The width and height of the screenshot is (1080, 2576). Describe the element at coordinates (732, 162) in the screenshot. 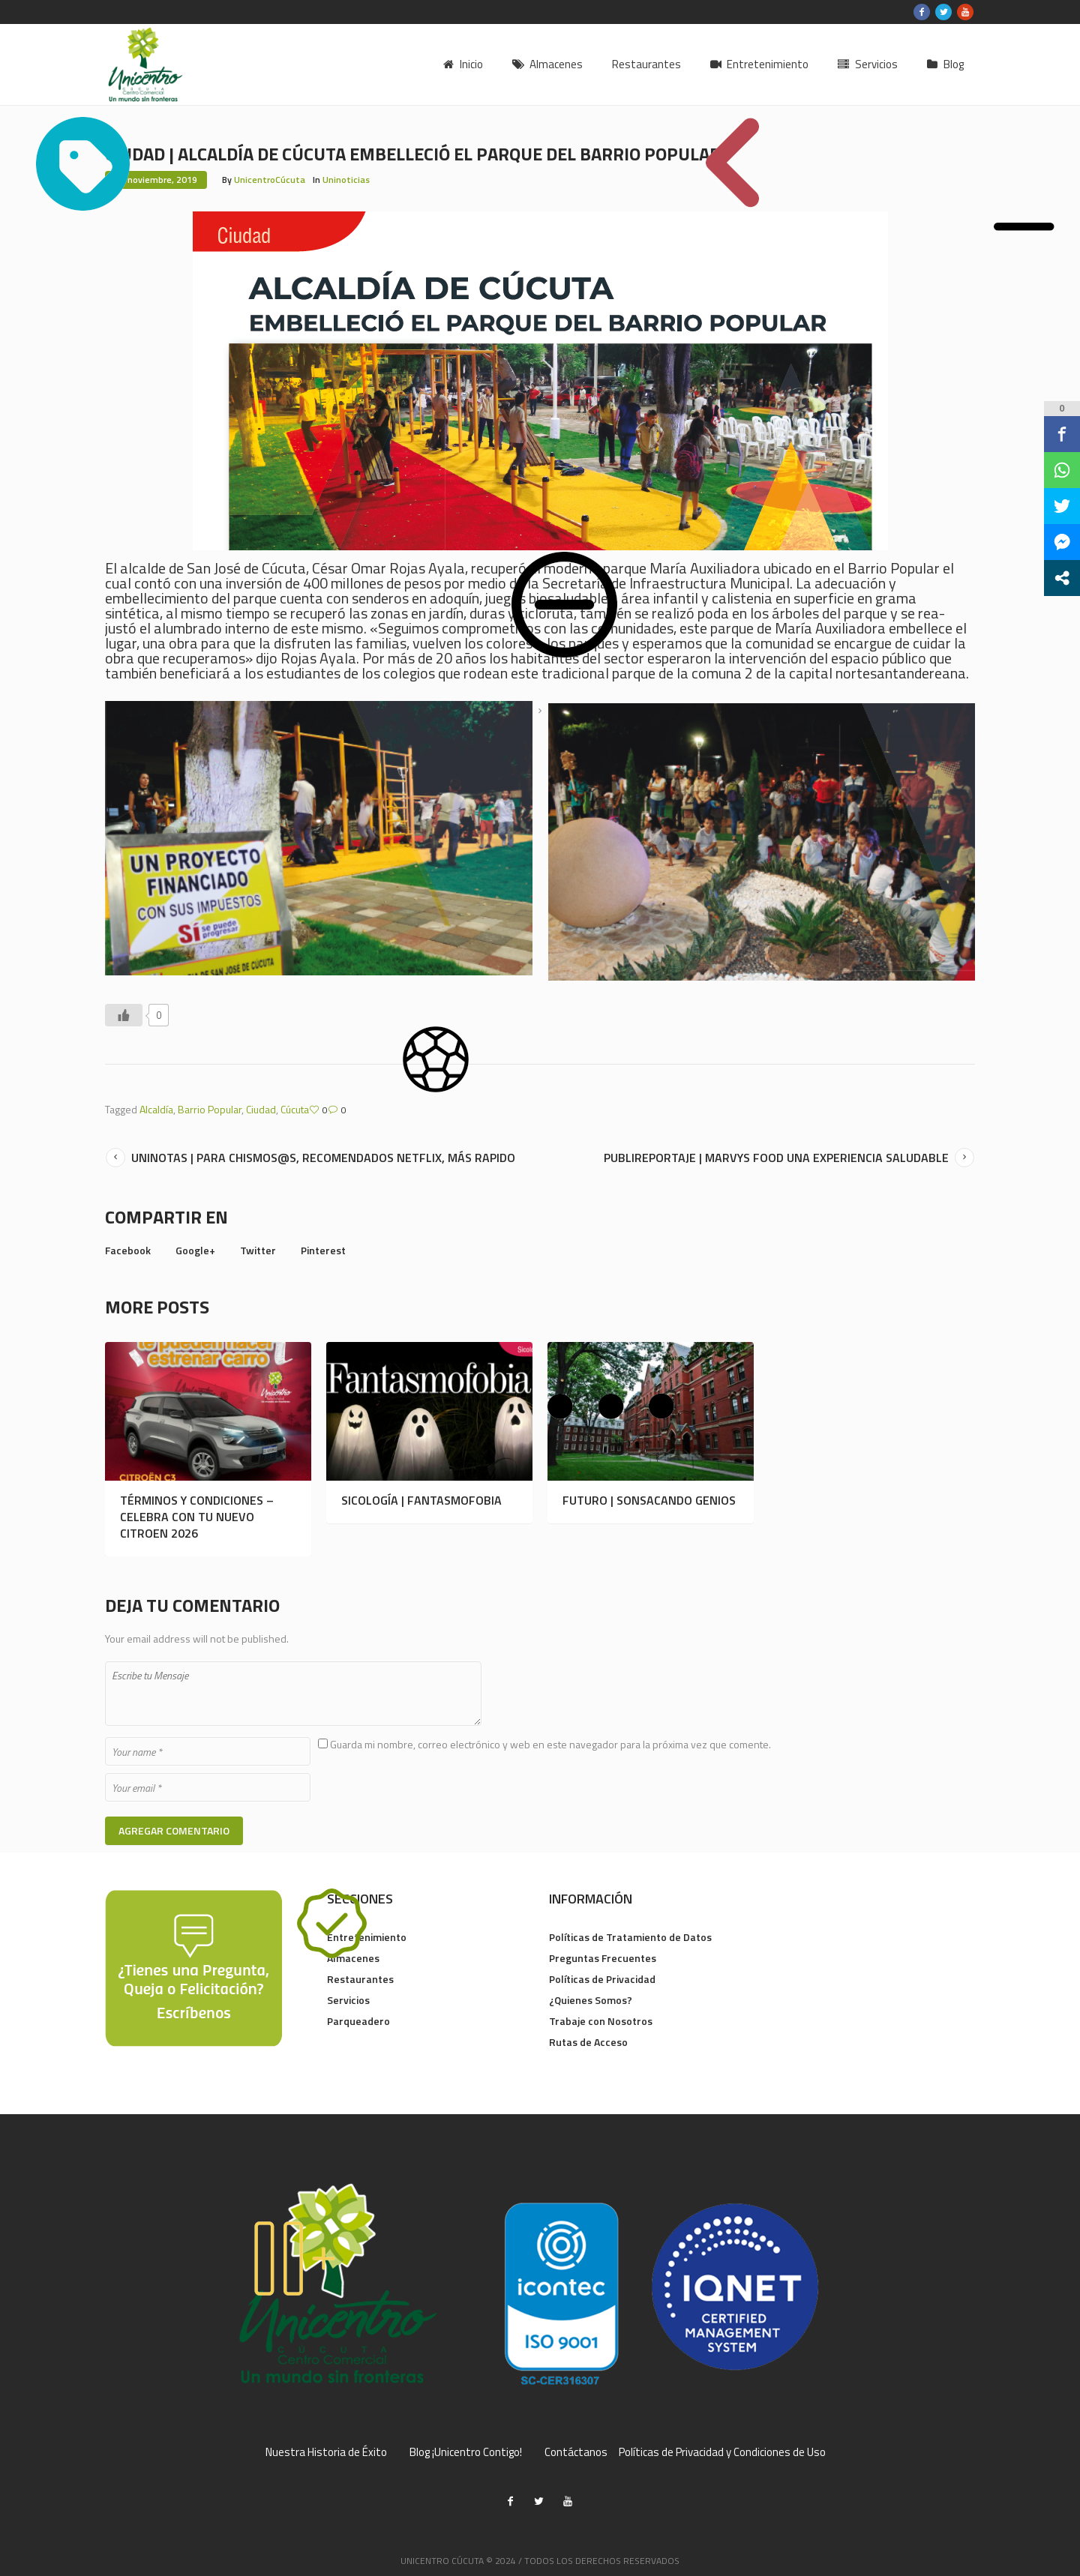

I see `go back to the previous screen` at that location.